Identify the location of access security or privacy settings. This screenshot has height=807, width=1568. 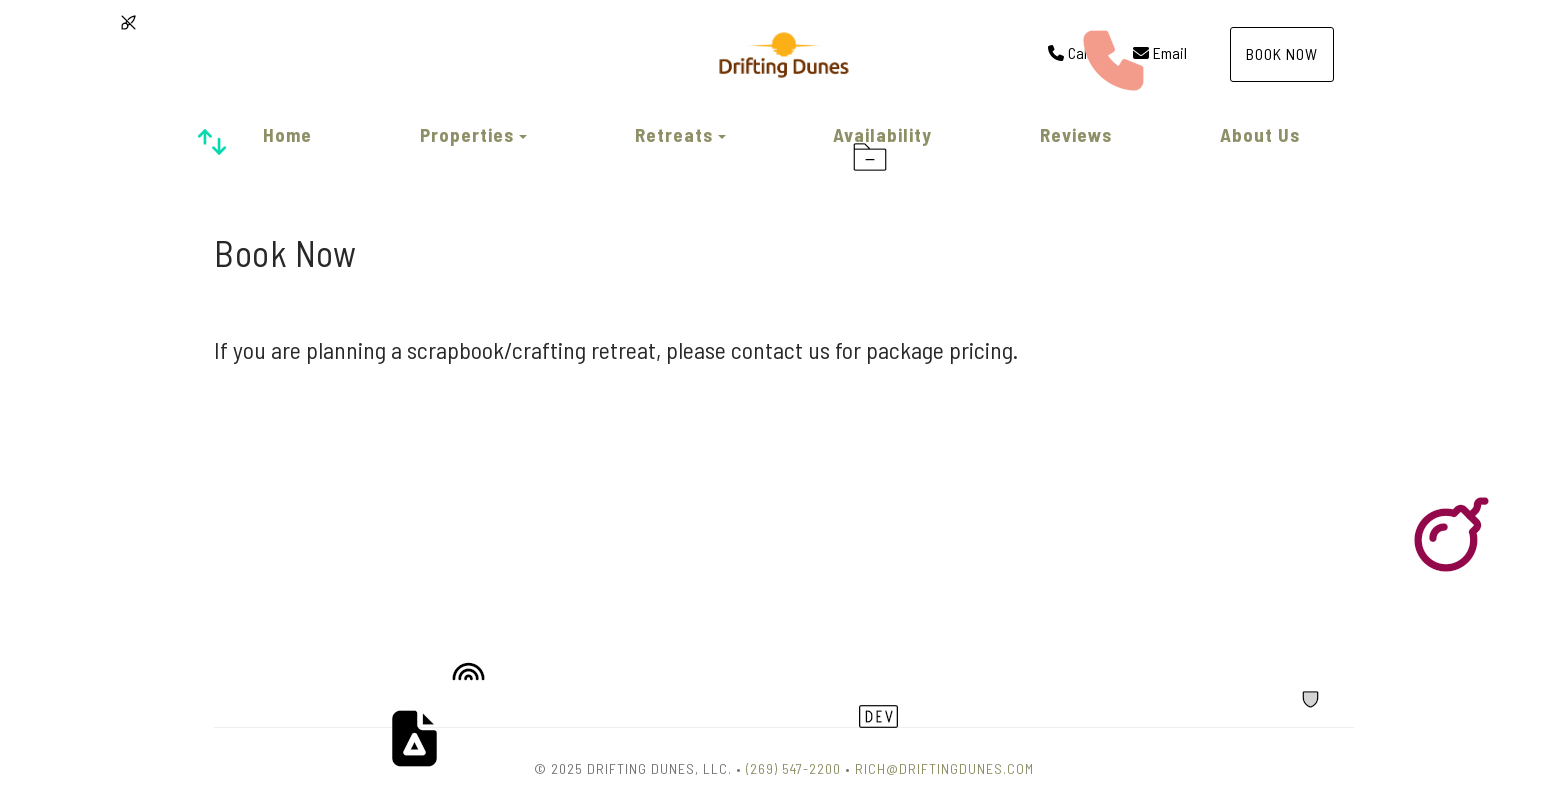
(1310, 698).